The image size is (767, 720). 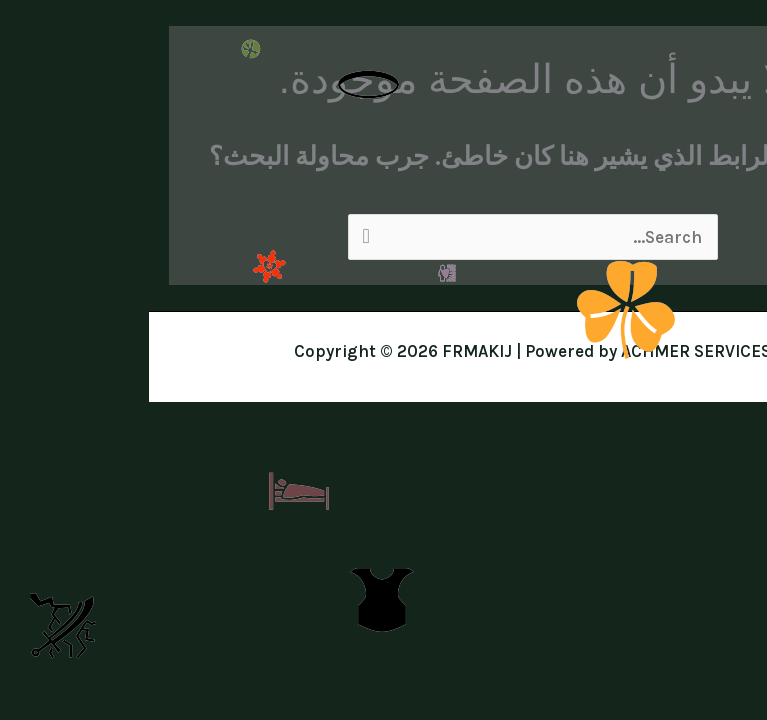 I want to click on activate protective shield or barrier, so click(x=447, y=273).